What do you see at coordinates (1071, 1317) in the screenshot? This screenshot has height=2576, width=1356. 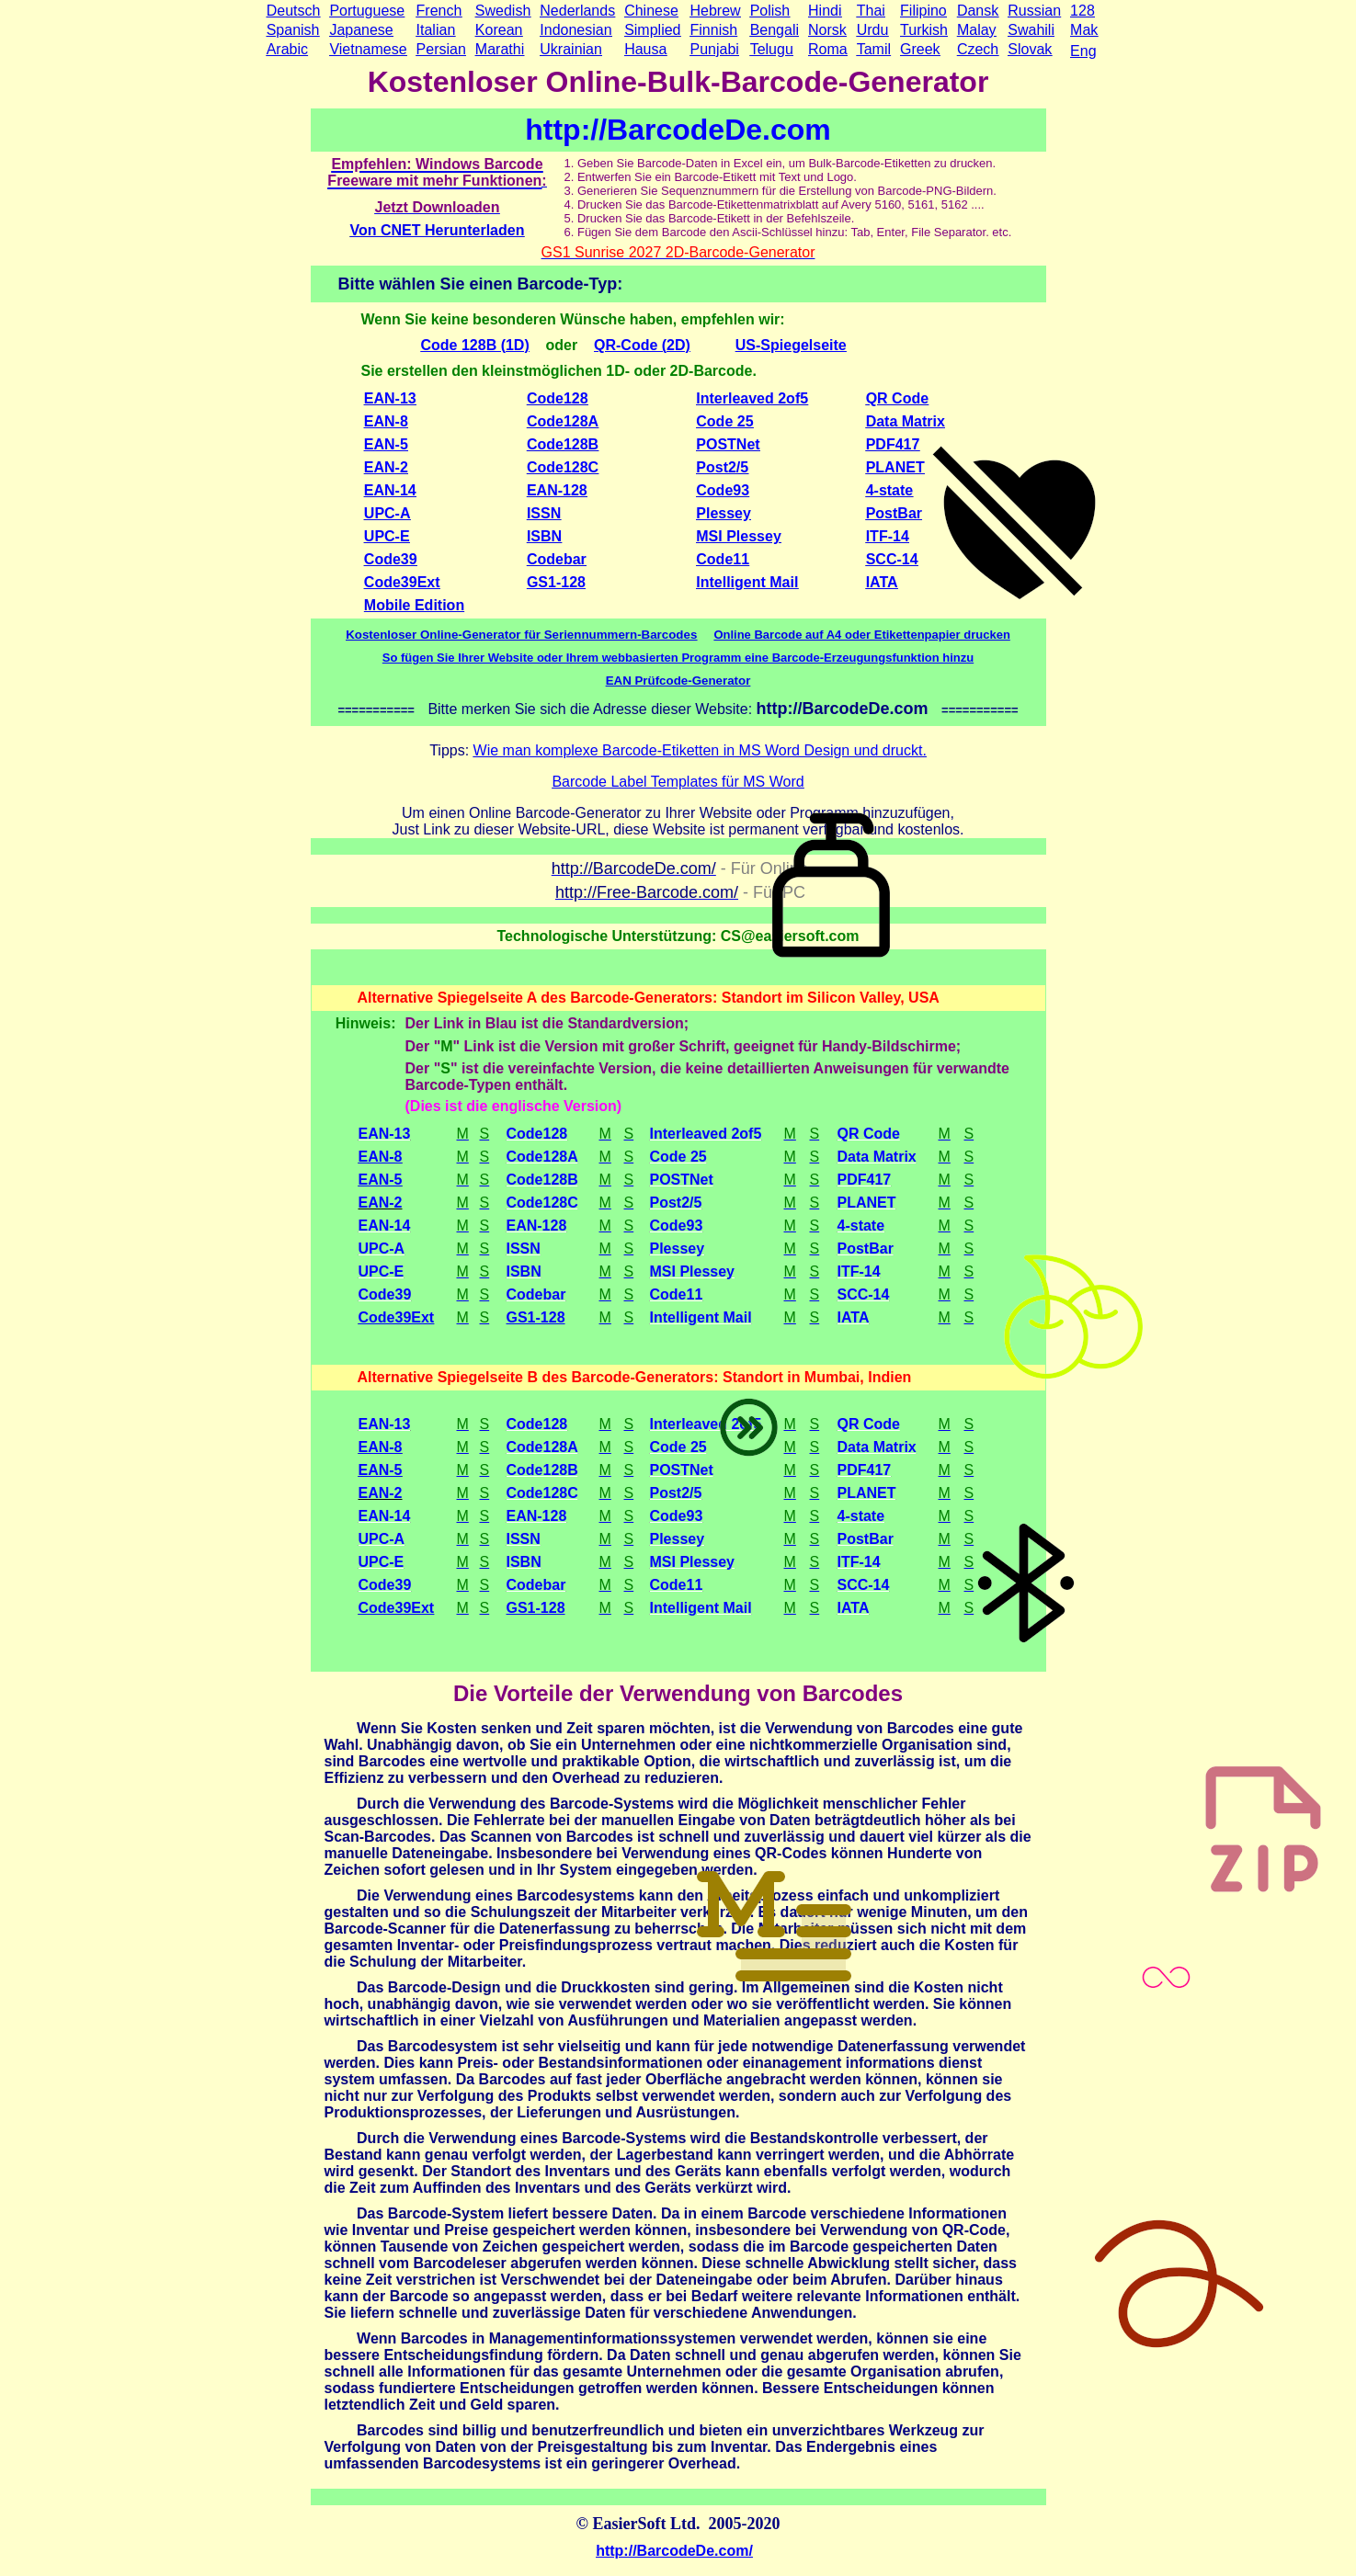 I see `indicates fruit or produce category` at bounding box center [1071, 1317].